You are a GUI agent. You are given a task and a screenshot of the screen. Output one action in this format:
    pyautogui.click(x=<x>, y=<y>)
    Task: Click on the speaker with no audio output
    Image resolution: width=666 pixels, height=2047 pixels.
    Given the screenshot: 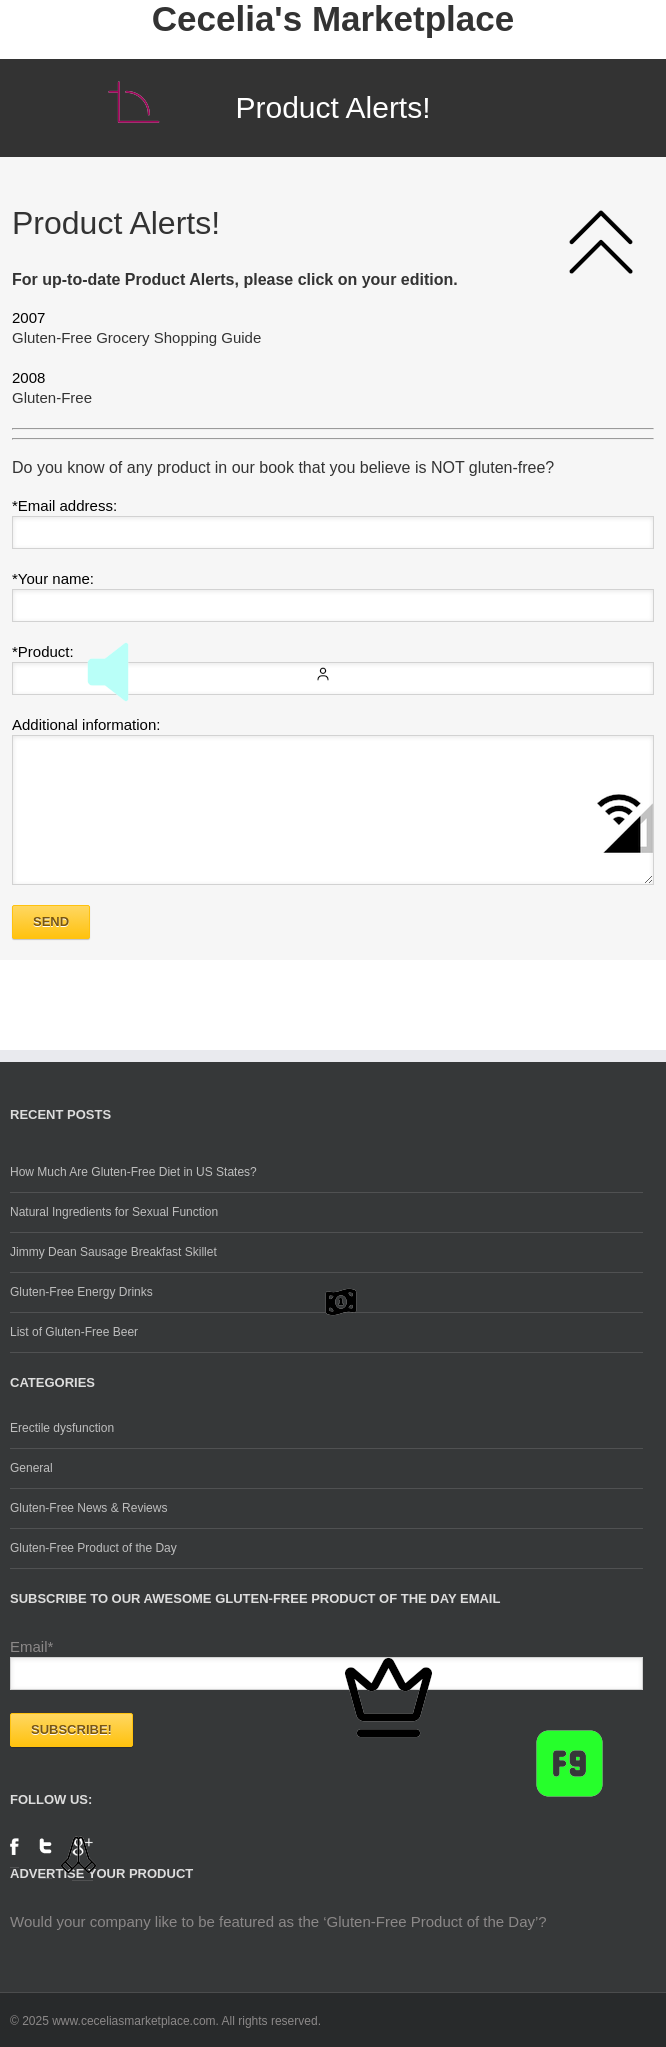 What is the action you would take?
    pyautogui.click(x=117, y=672)
    